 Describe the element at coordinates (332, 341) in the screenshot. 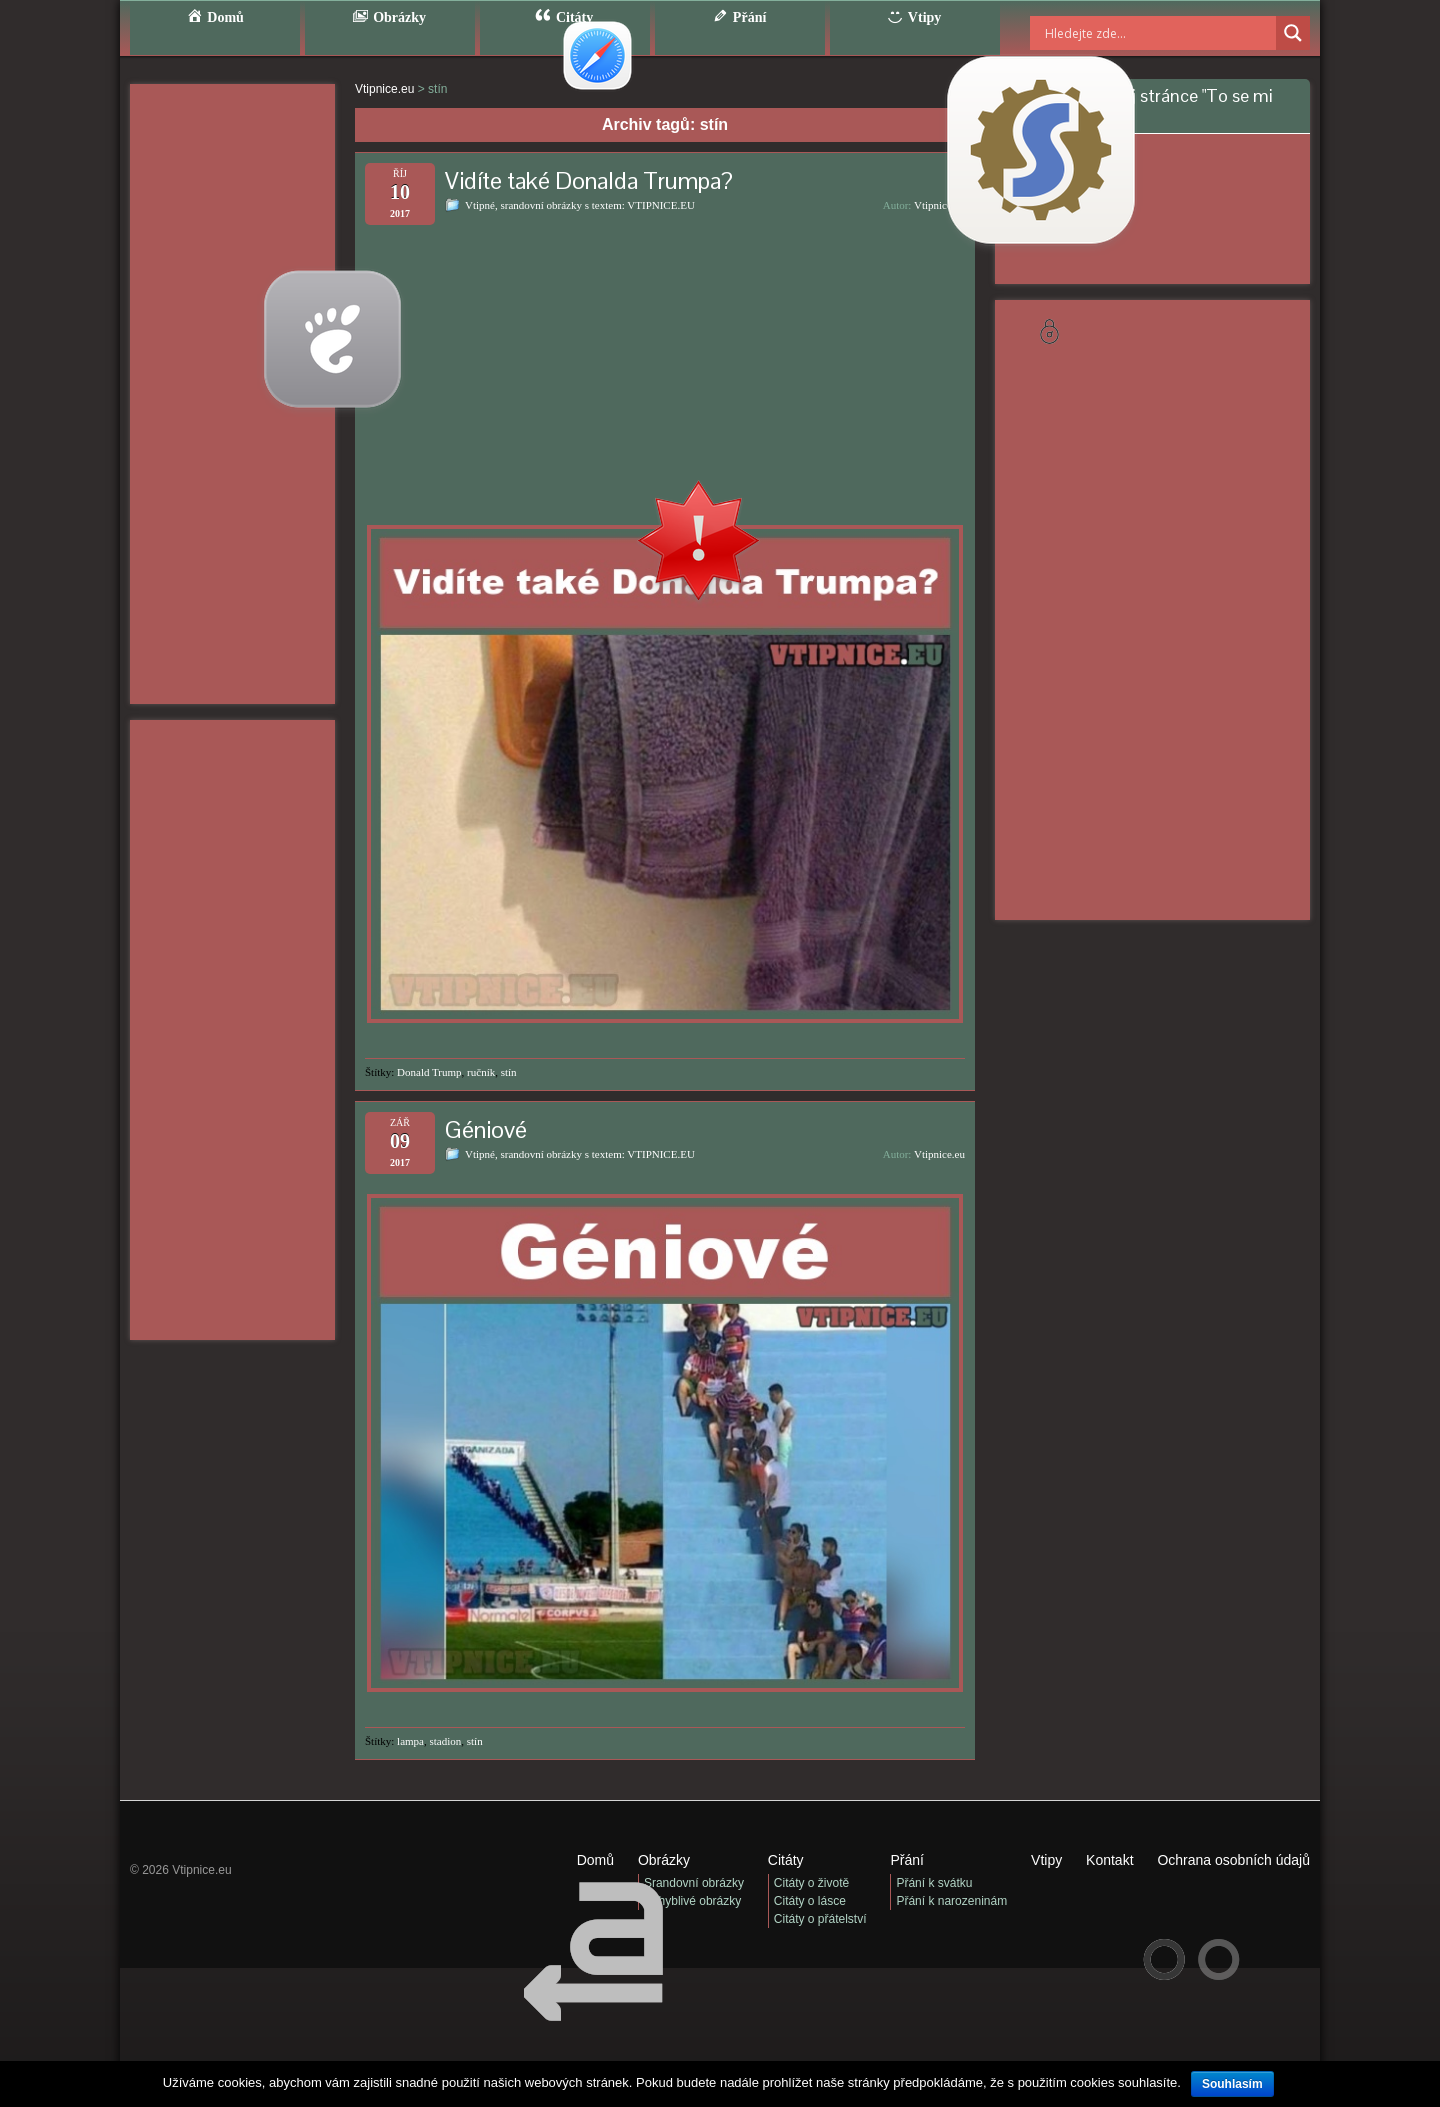

I see `access GNOME desktop configuration settings` at that location.